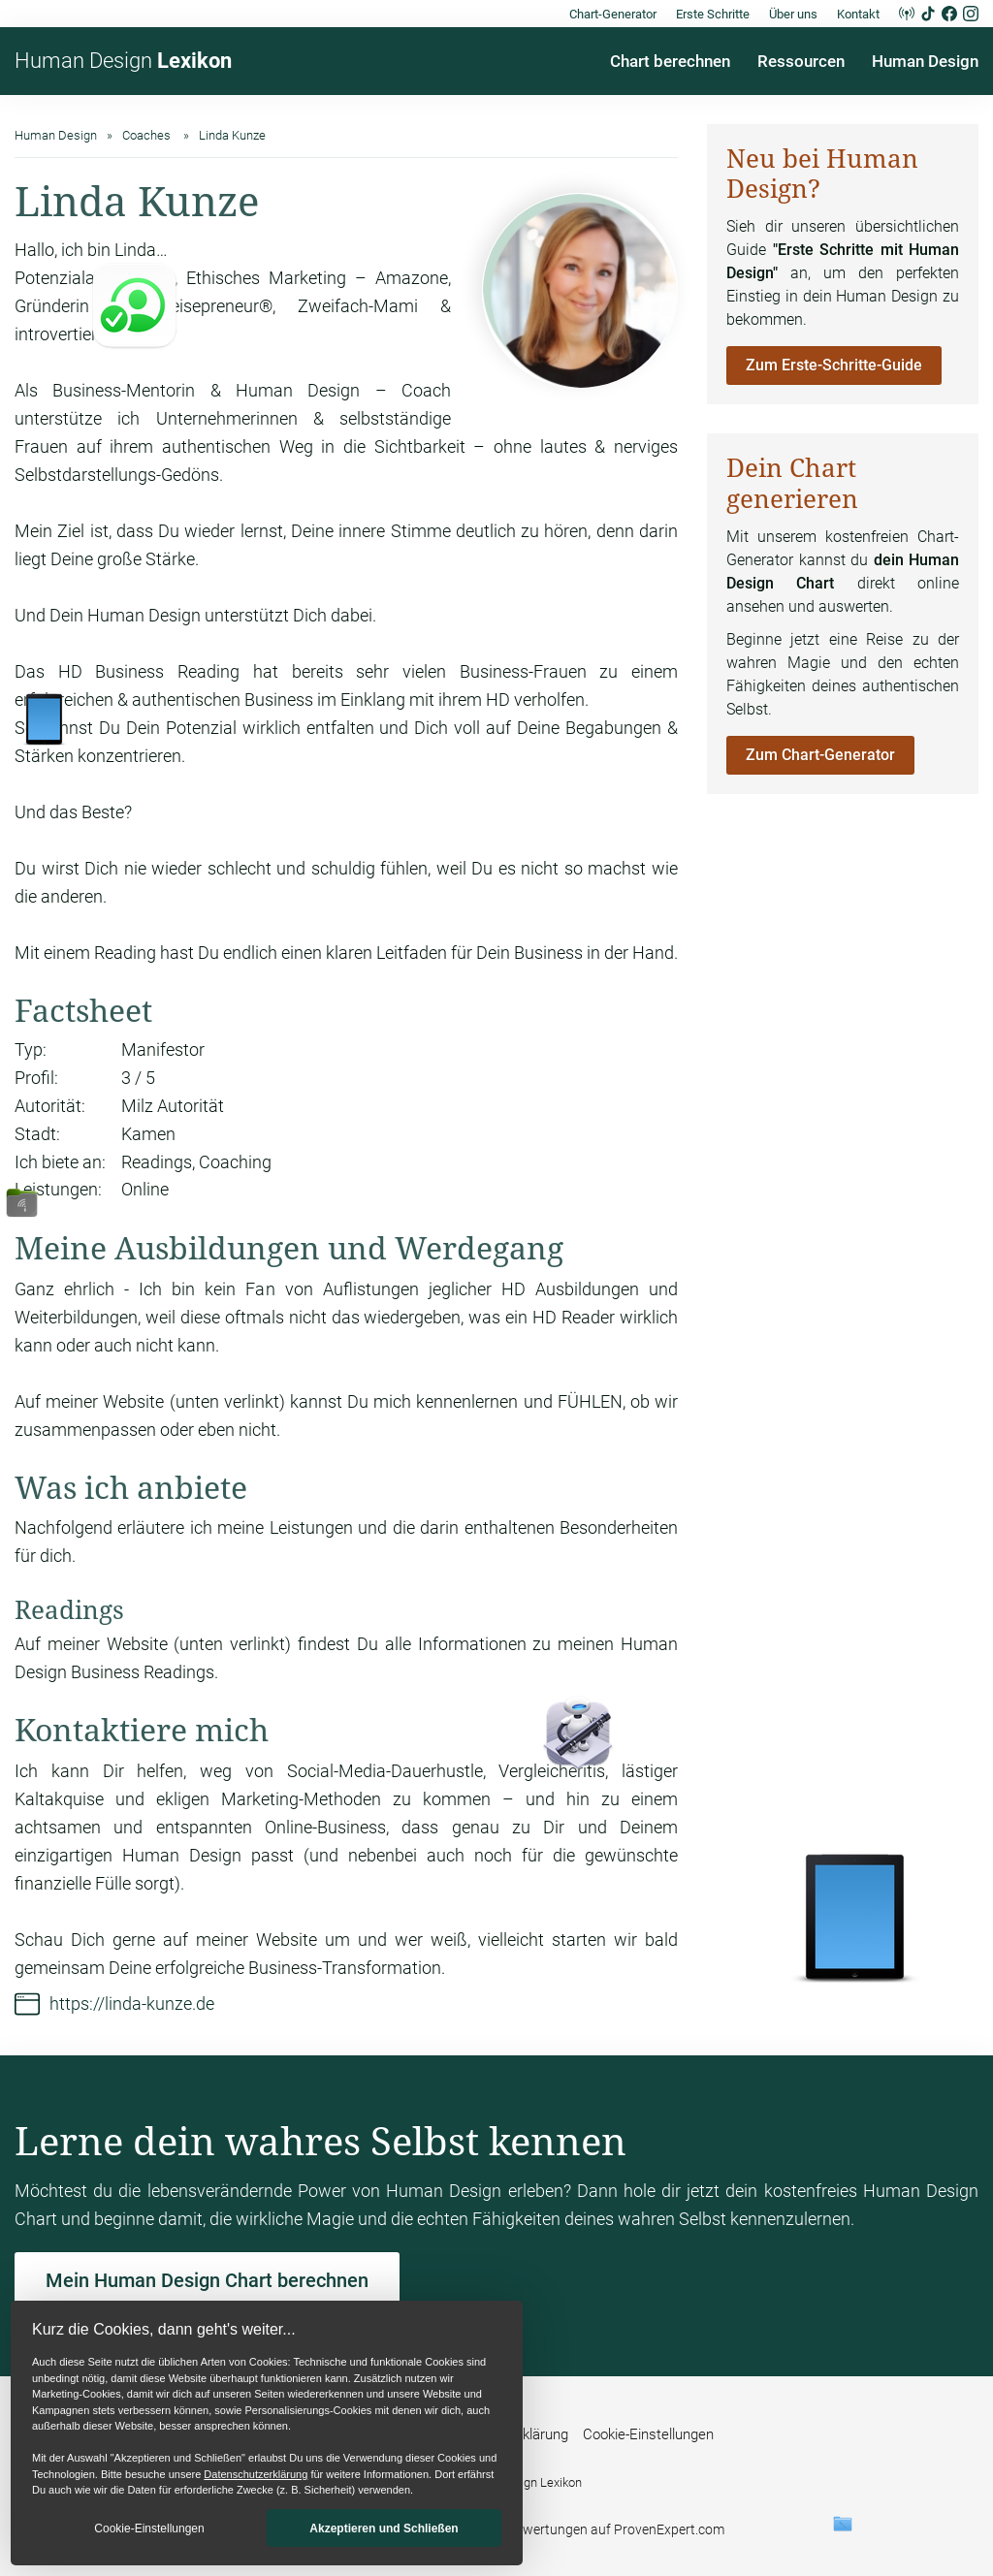  What do you see at coordinates (854, 1916) in the screenshot?
I see `iPad device connected to your system` at bounding box center [854, 1916].